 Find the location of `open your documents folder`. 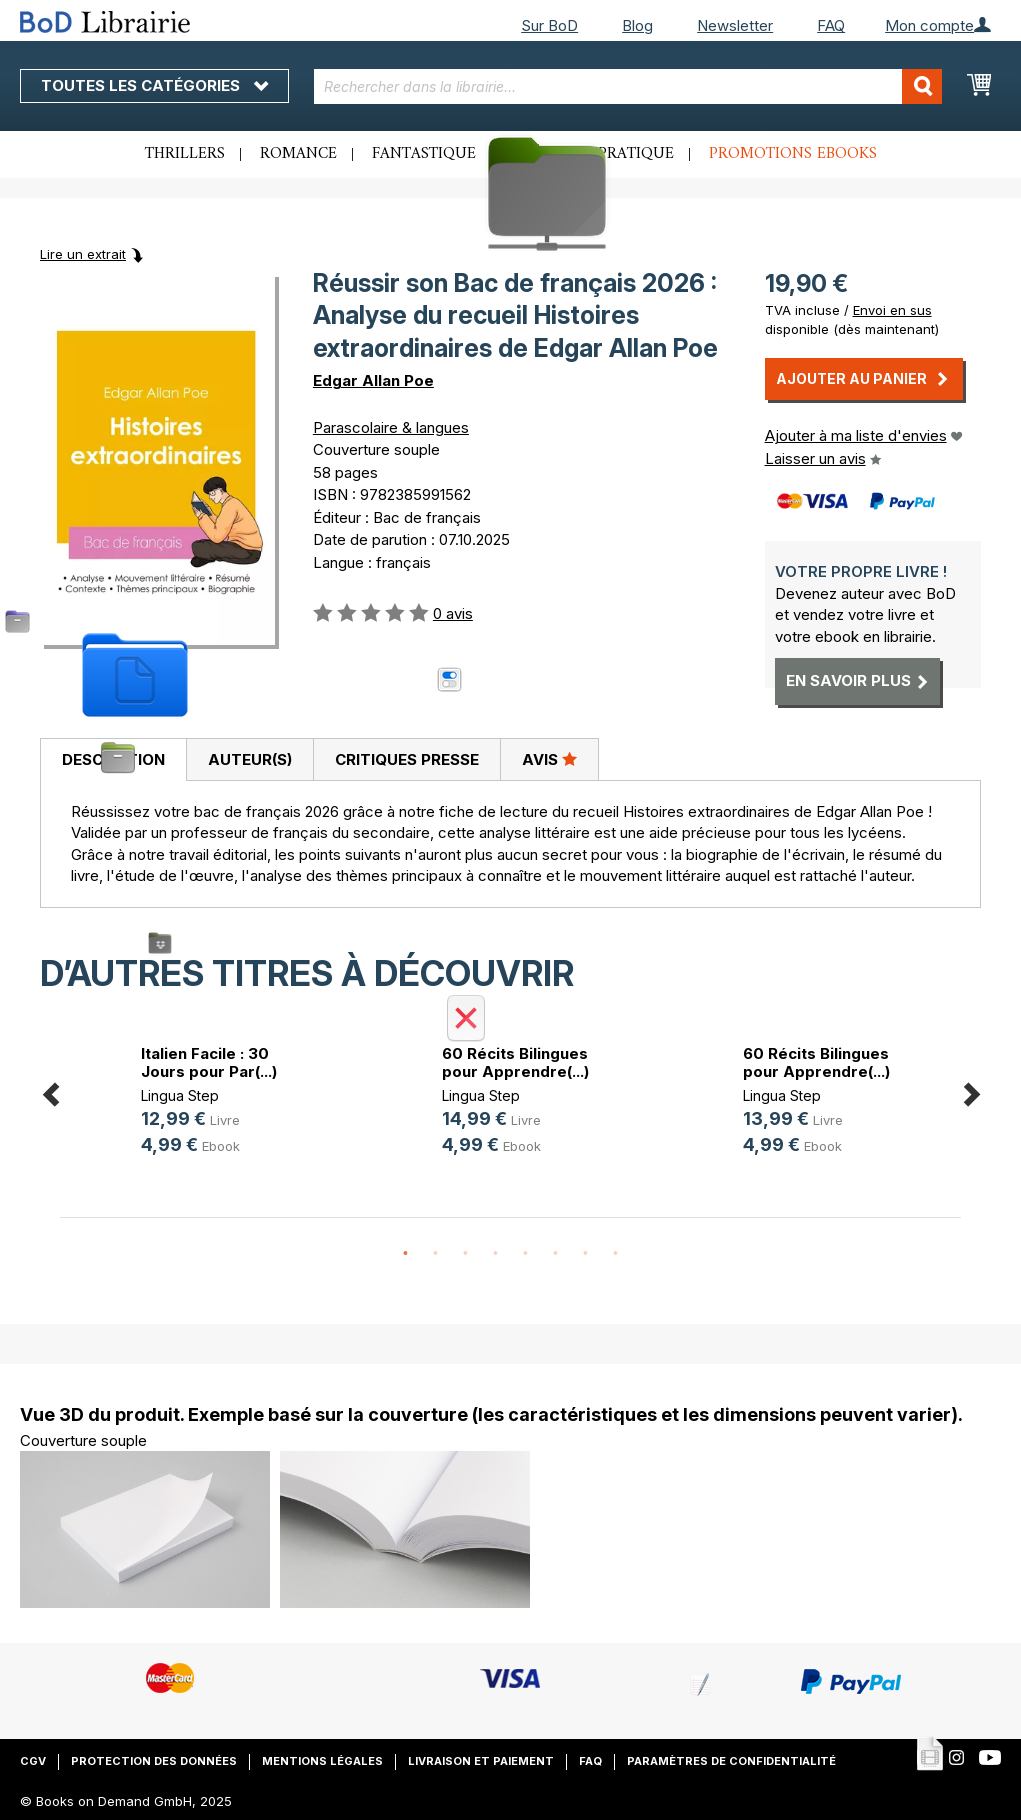

open your documents folder is located at coordinates (135, 675).